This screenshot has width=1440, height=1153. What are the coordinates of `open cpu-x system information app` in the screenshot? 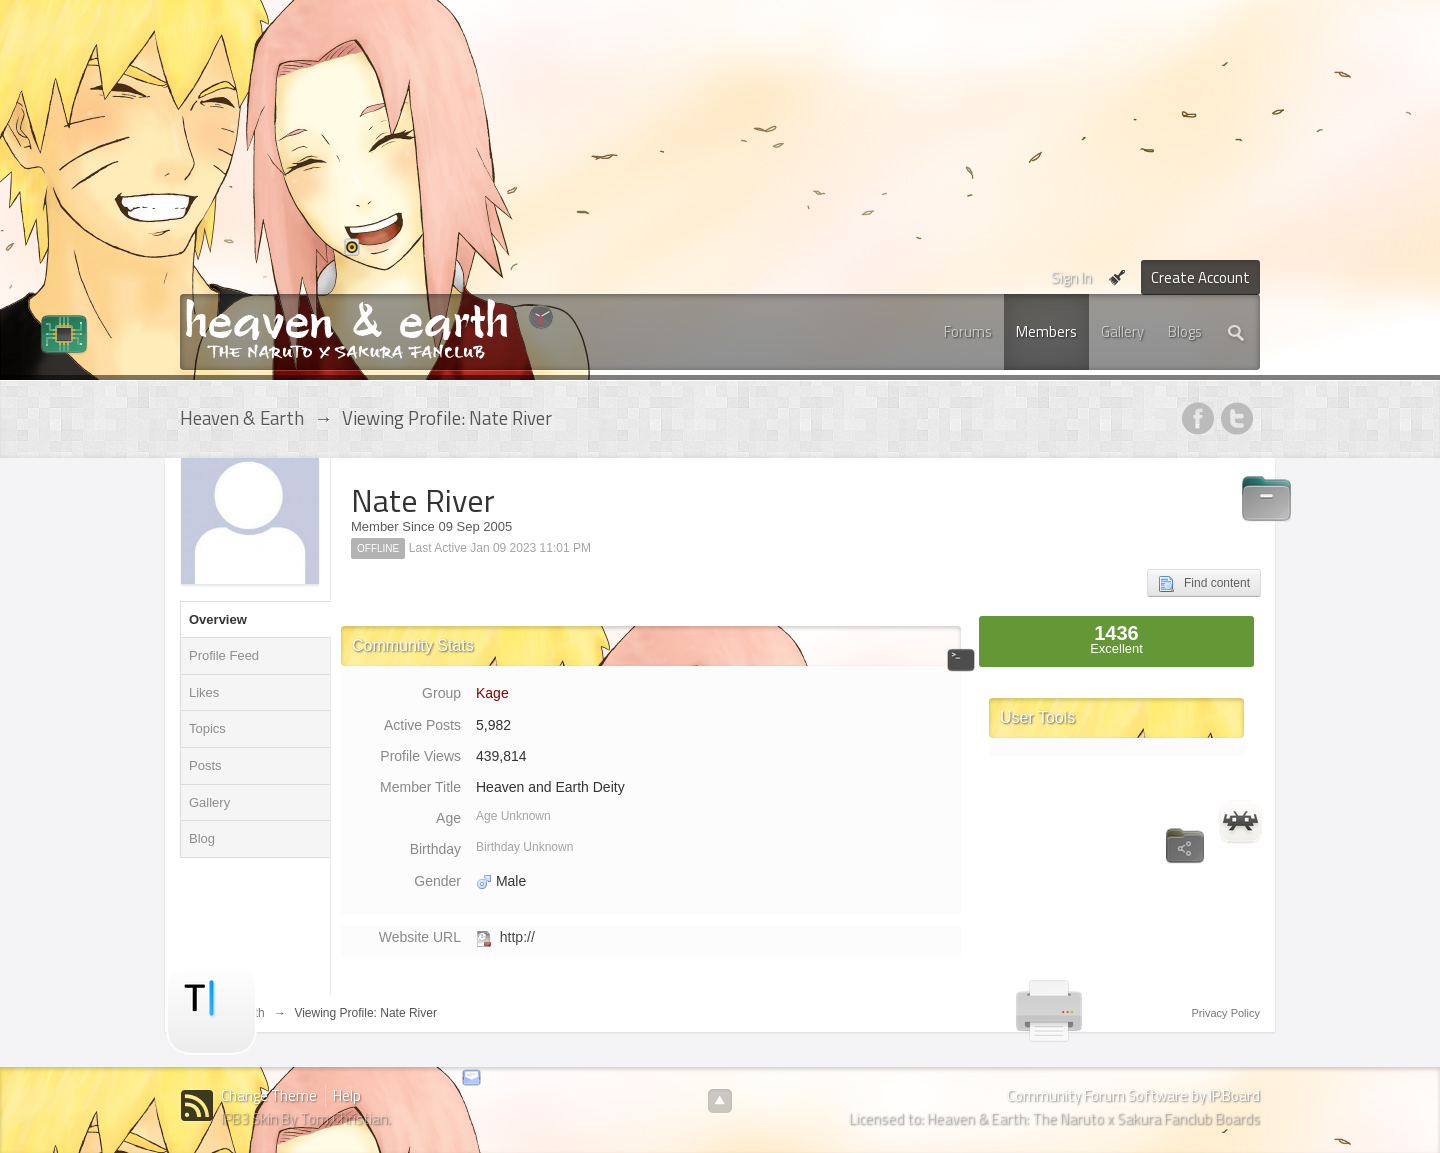 It's located at (64, 334).